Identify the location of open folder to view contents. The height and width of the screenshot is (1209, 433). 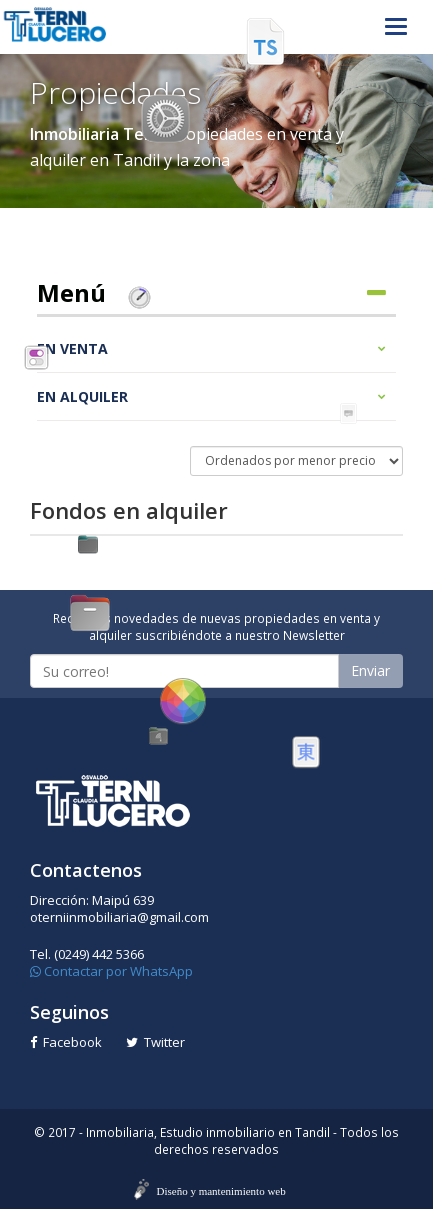
(88, 544).